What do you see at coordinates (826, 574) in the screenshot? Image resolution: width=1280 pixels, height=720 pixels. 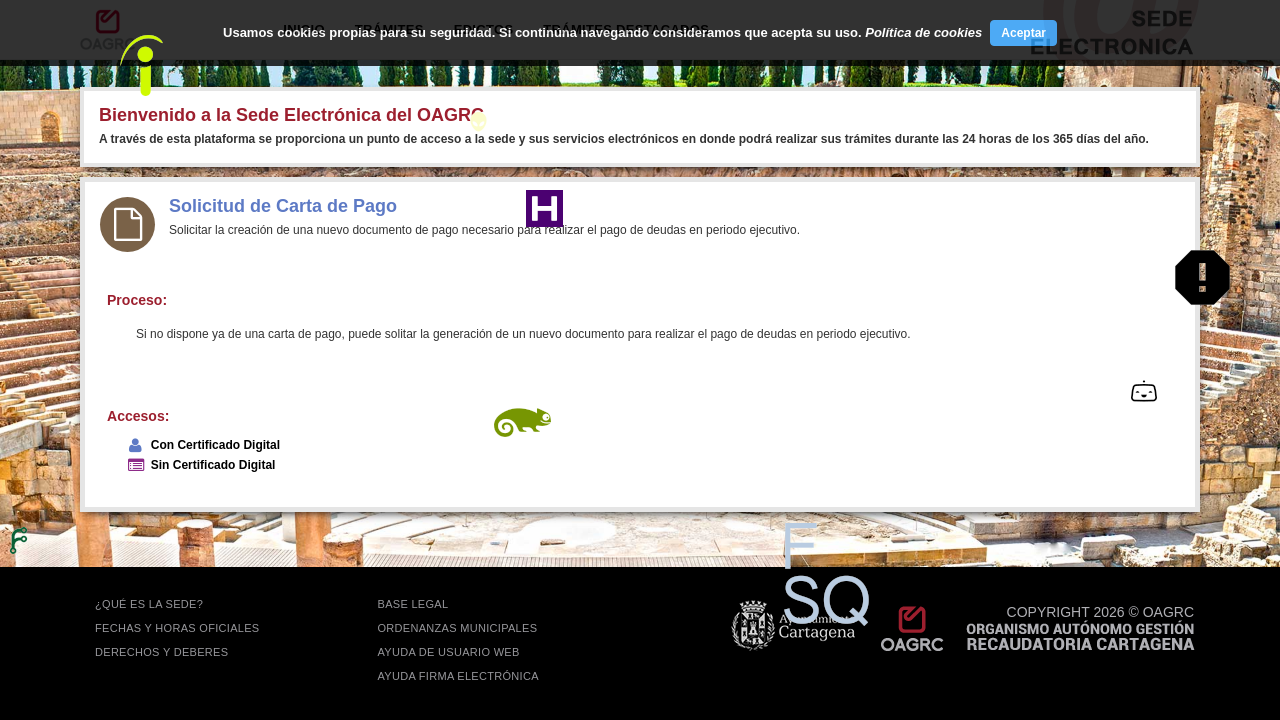 I see `open foursquare app` at bounding box center [826, 574].